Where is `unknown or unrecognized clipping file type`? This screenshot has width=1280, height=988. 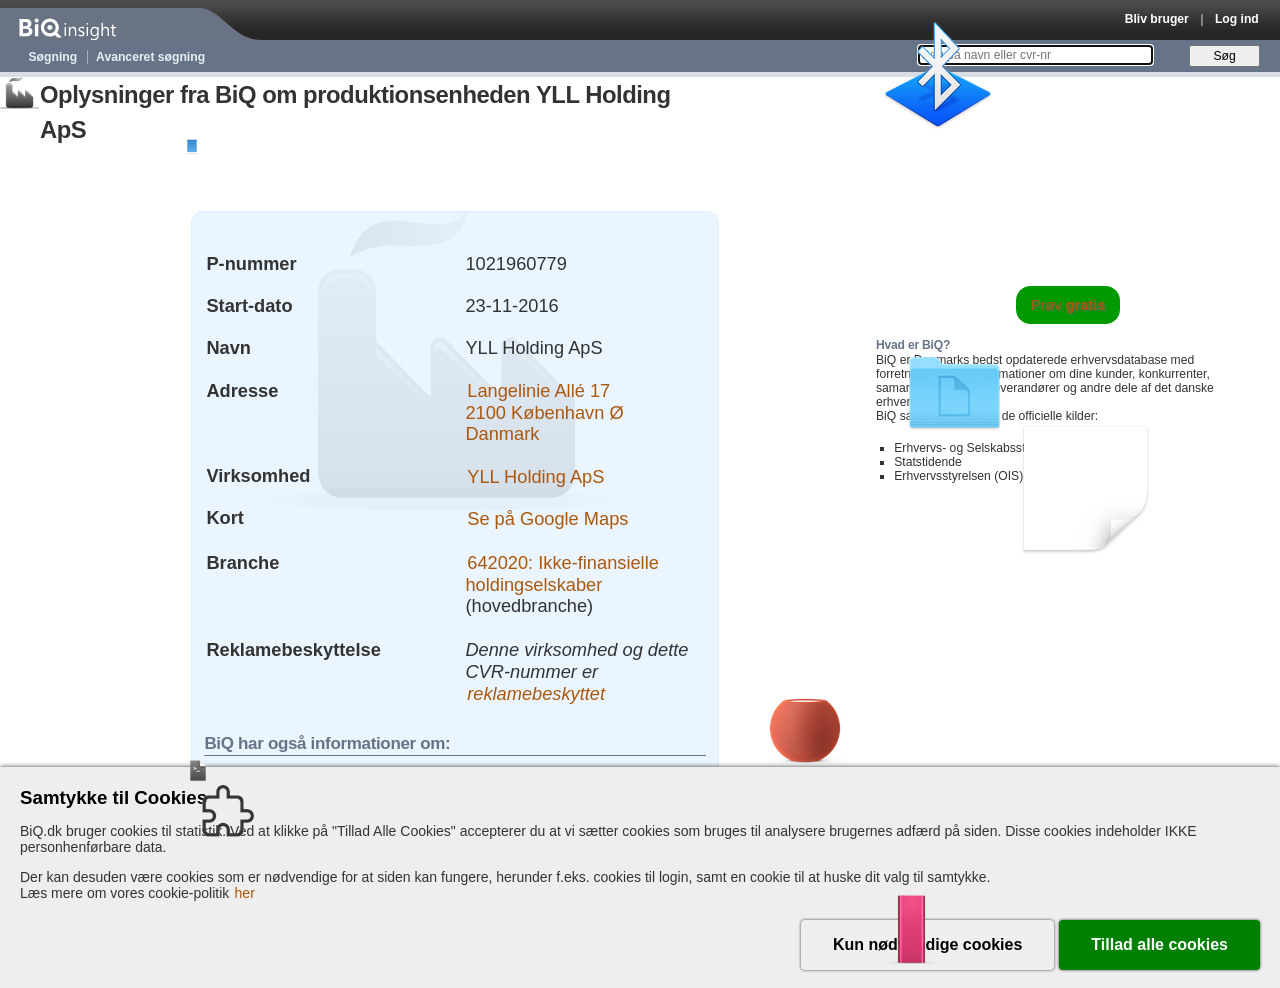 unknown or unrecognized clipping file type is located at coordinates (1085, 491).